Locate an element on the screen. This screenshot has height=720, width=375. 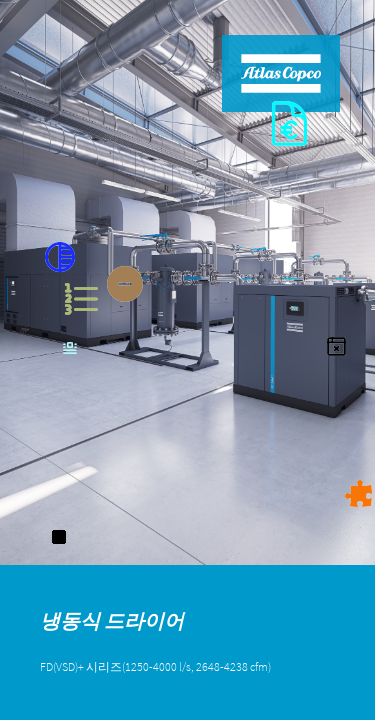
format text as a numbered list is located at coordinates (82, 299).